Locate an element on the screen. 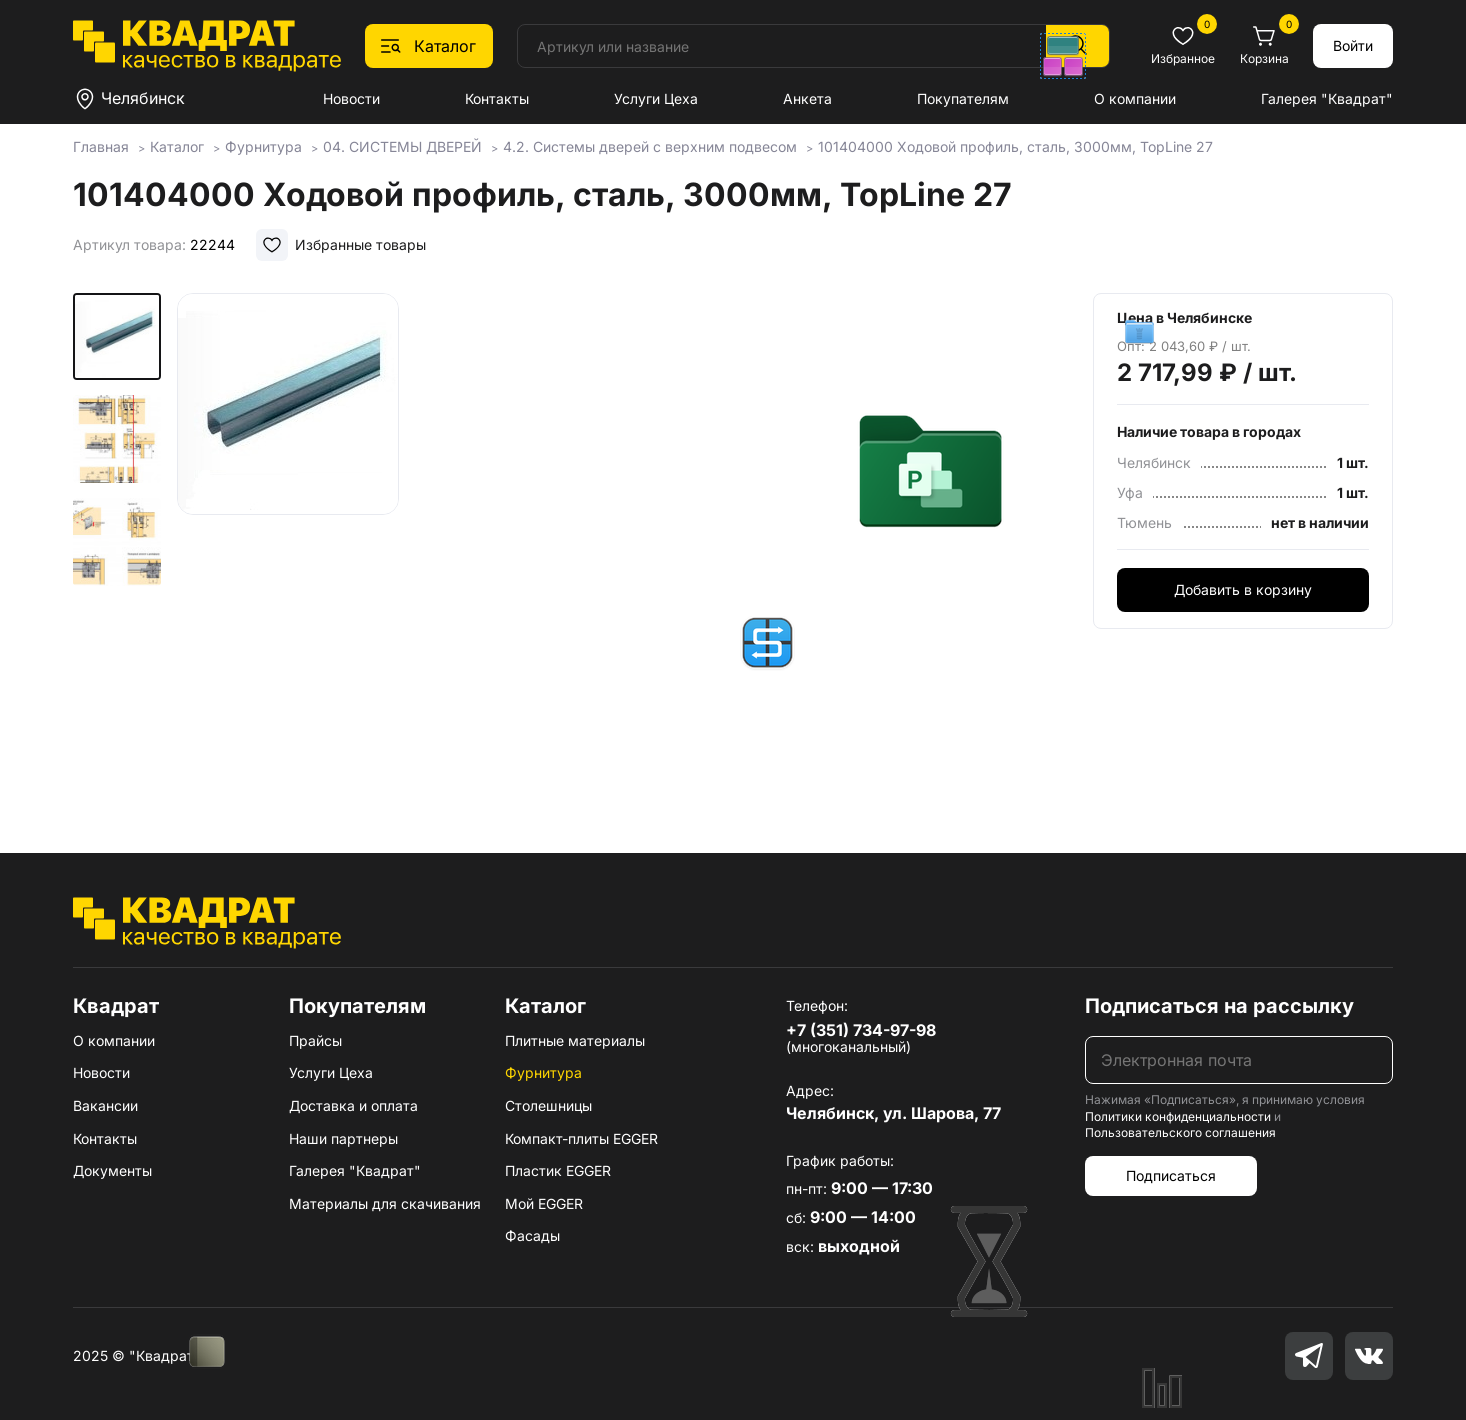  select all items in the current view is located at coordinates (1063, 56).